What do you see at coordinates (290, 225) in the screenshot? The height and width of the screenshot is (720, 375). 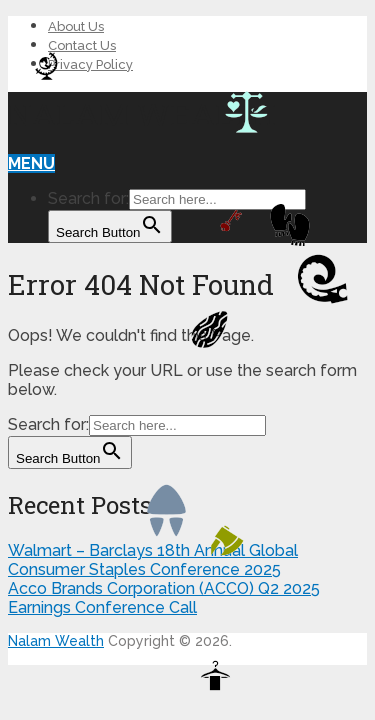 I see `winter gear or cold weather equipment category` at bounding box center [290, 225].